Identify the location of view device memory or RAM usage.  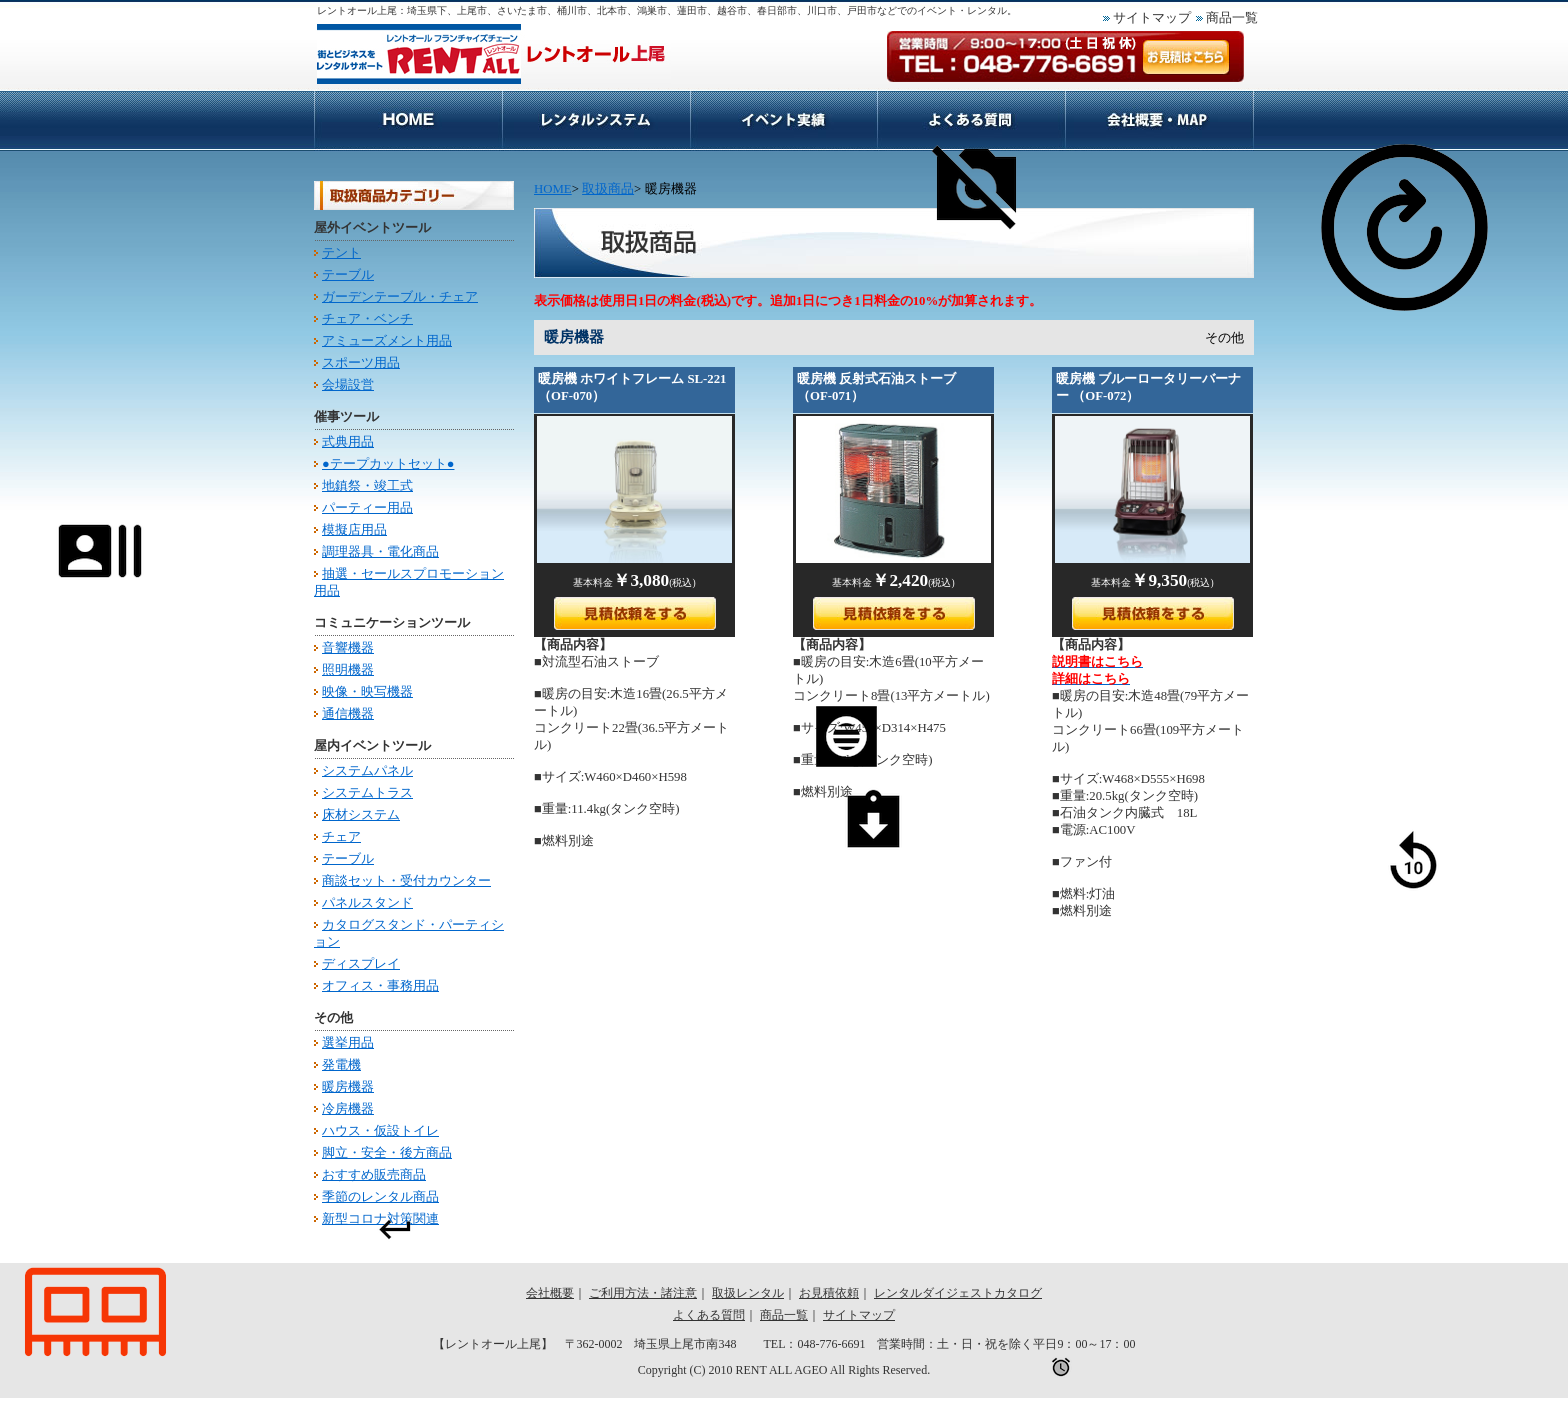
(95, 1309).